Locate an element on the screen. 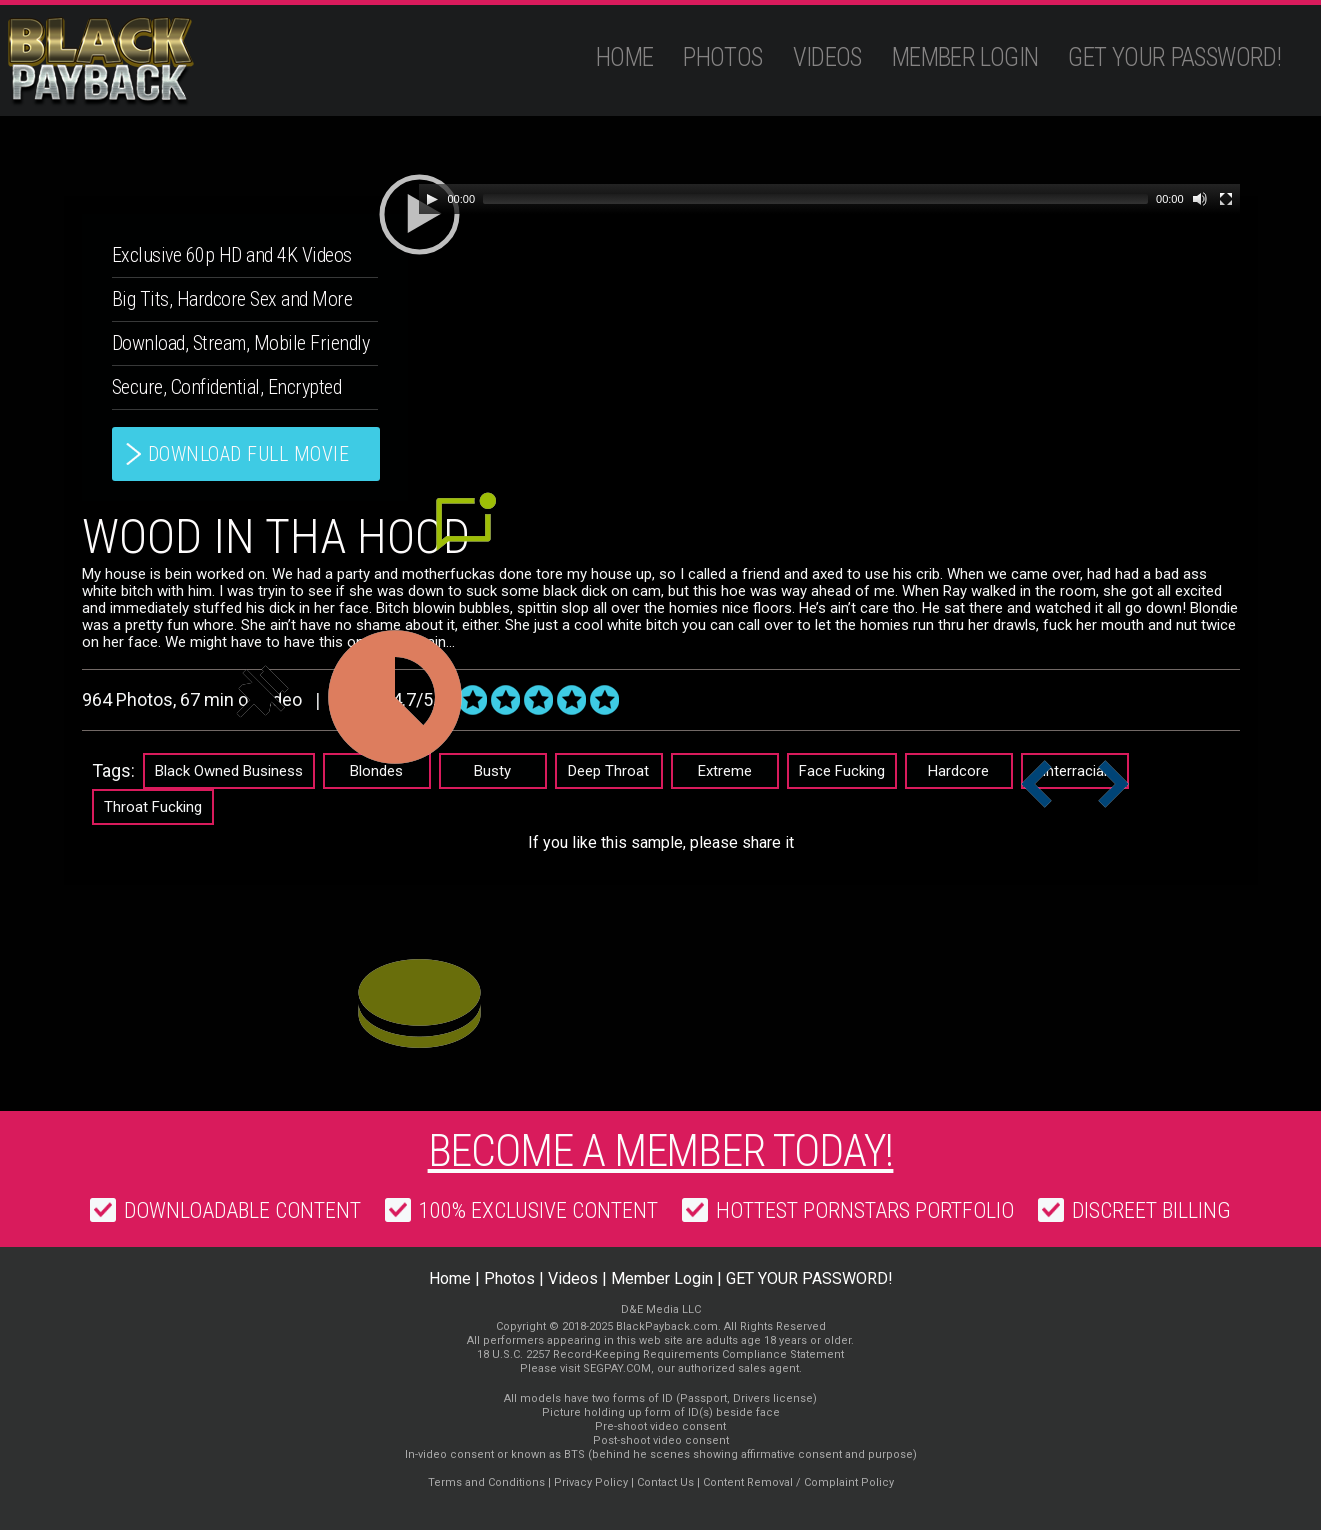  toggle code view mode in editor is located at coordinates (1075, 784).